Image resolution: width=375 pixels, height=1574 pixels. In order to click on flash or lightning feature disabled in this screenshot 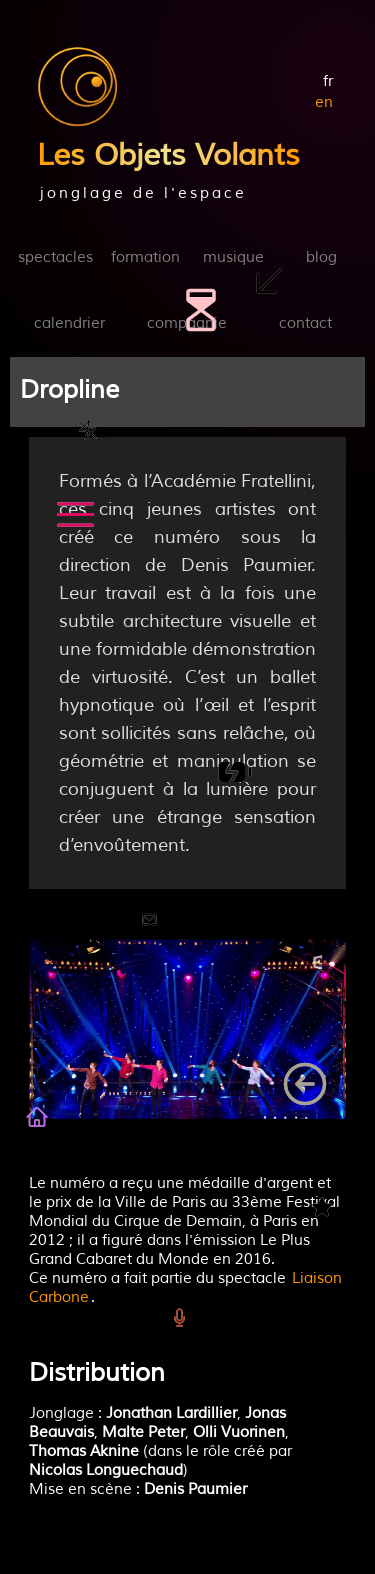, I will do `click(87, 429)`.